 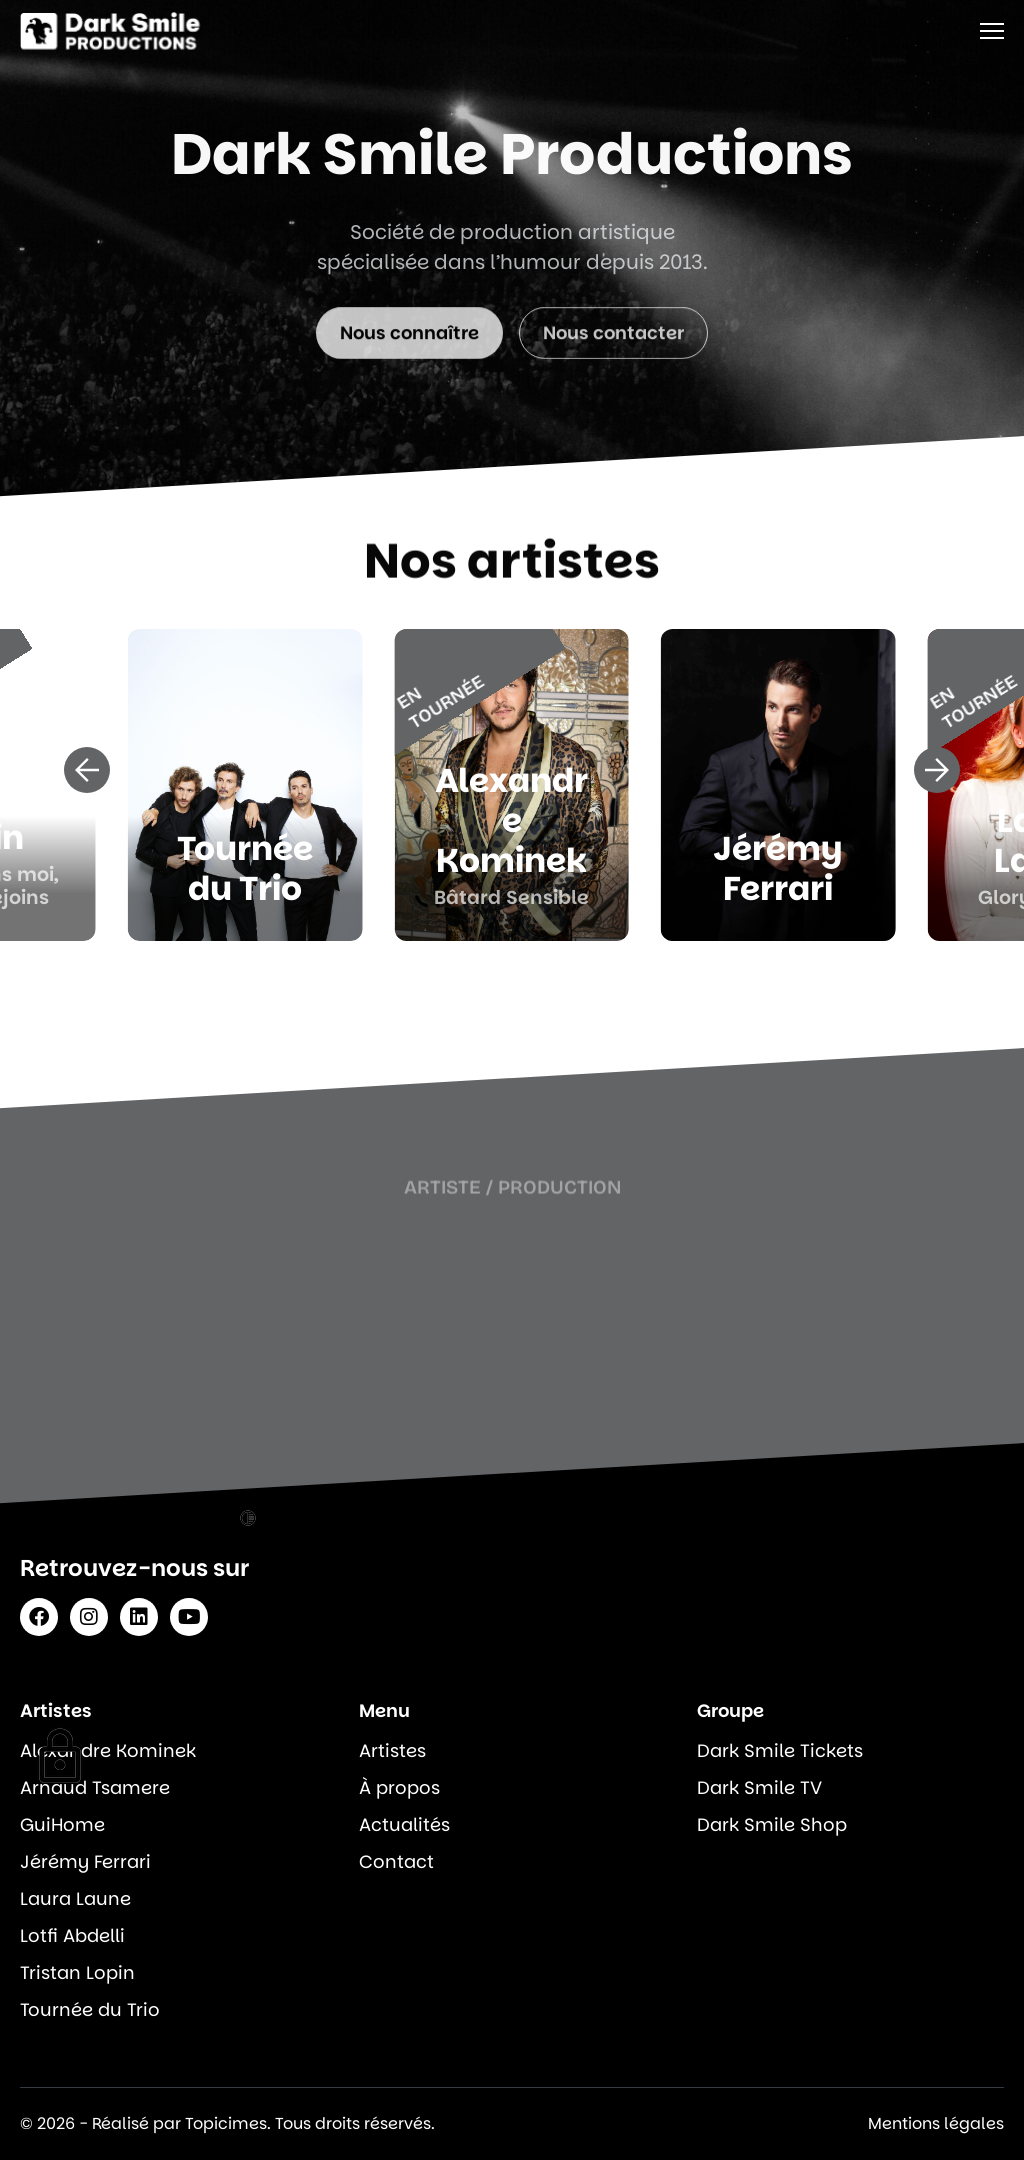 I want to click on adjust image contrast settings, so click(x=248, y=1518).